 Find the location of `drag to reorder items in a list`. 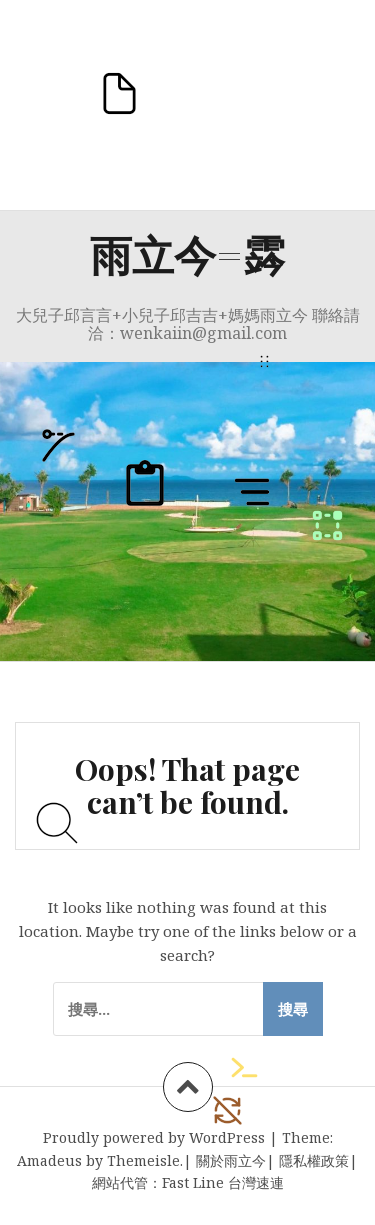

drag to reorder items in a list is located at coordinates (264, 361).